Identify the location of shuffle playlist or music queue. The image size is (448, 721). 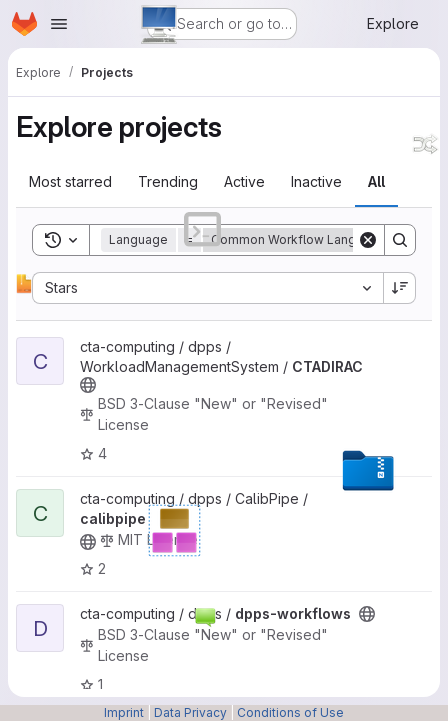
(426, 144).